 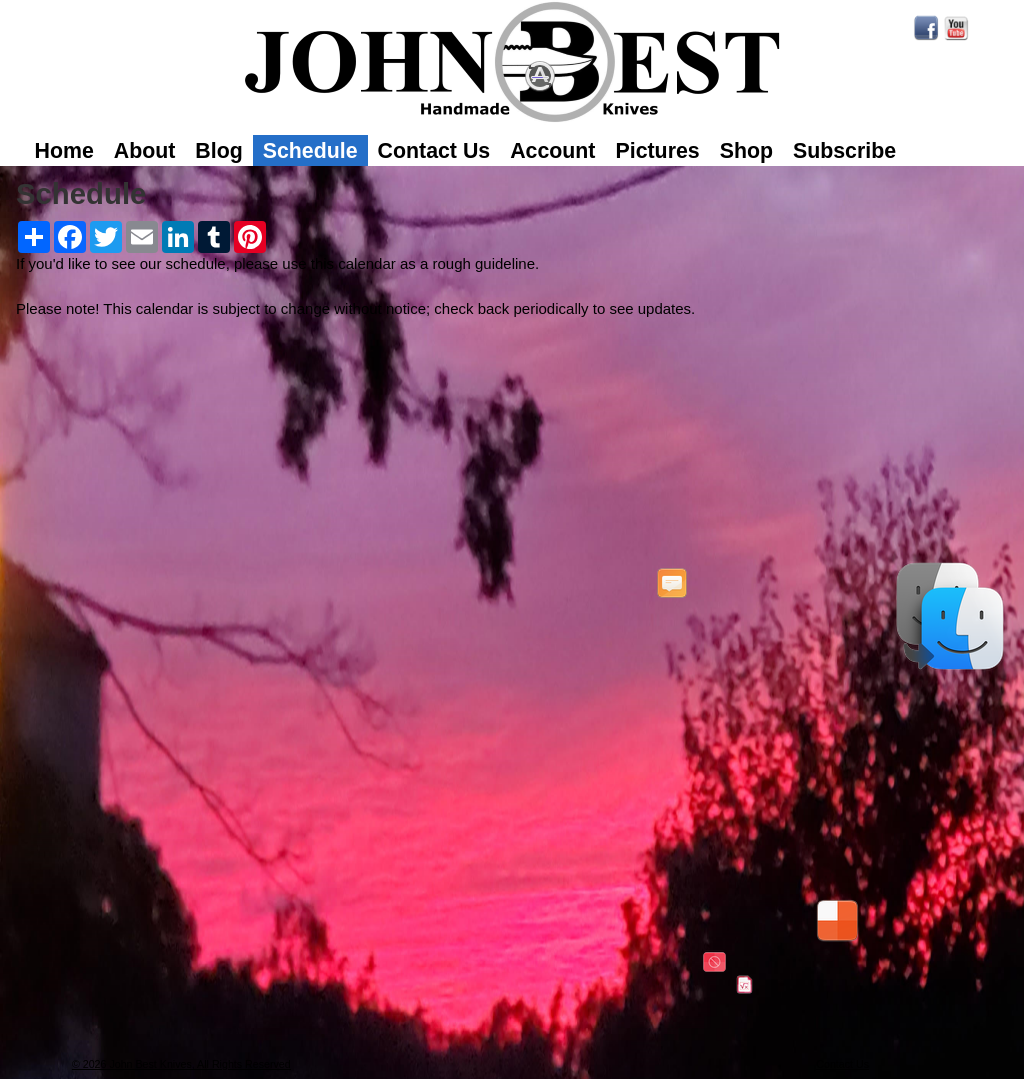 What do you see at coordinates (672, 583) in the screenshot?
I see `open the messaging app` at bounding box center [672, 583].